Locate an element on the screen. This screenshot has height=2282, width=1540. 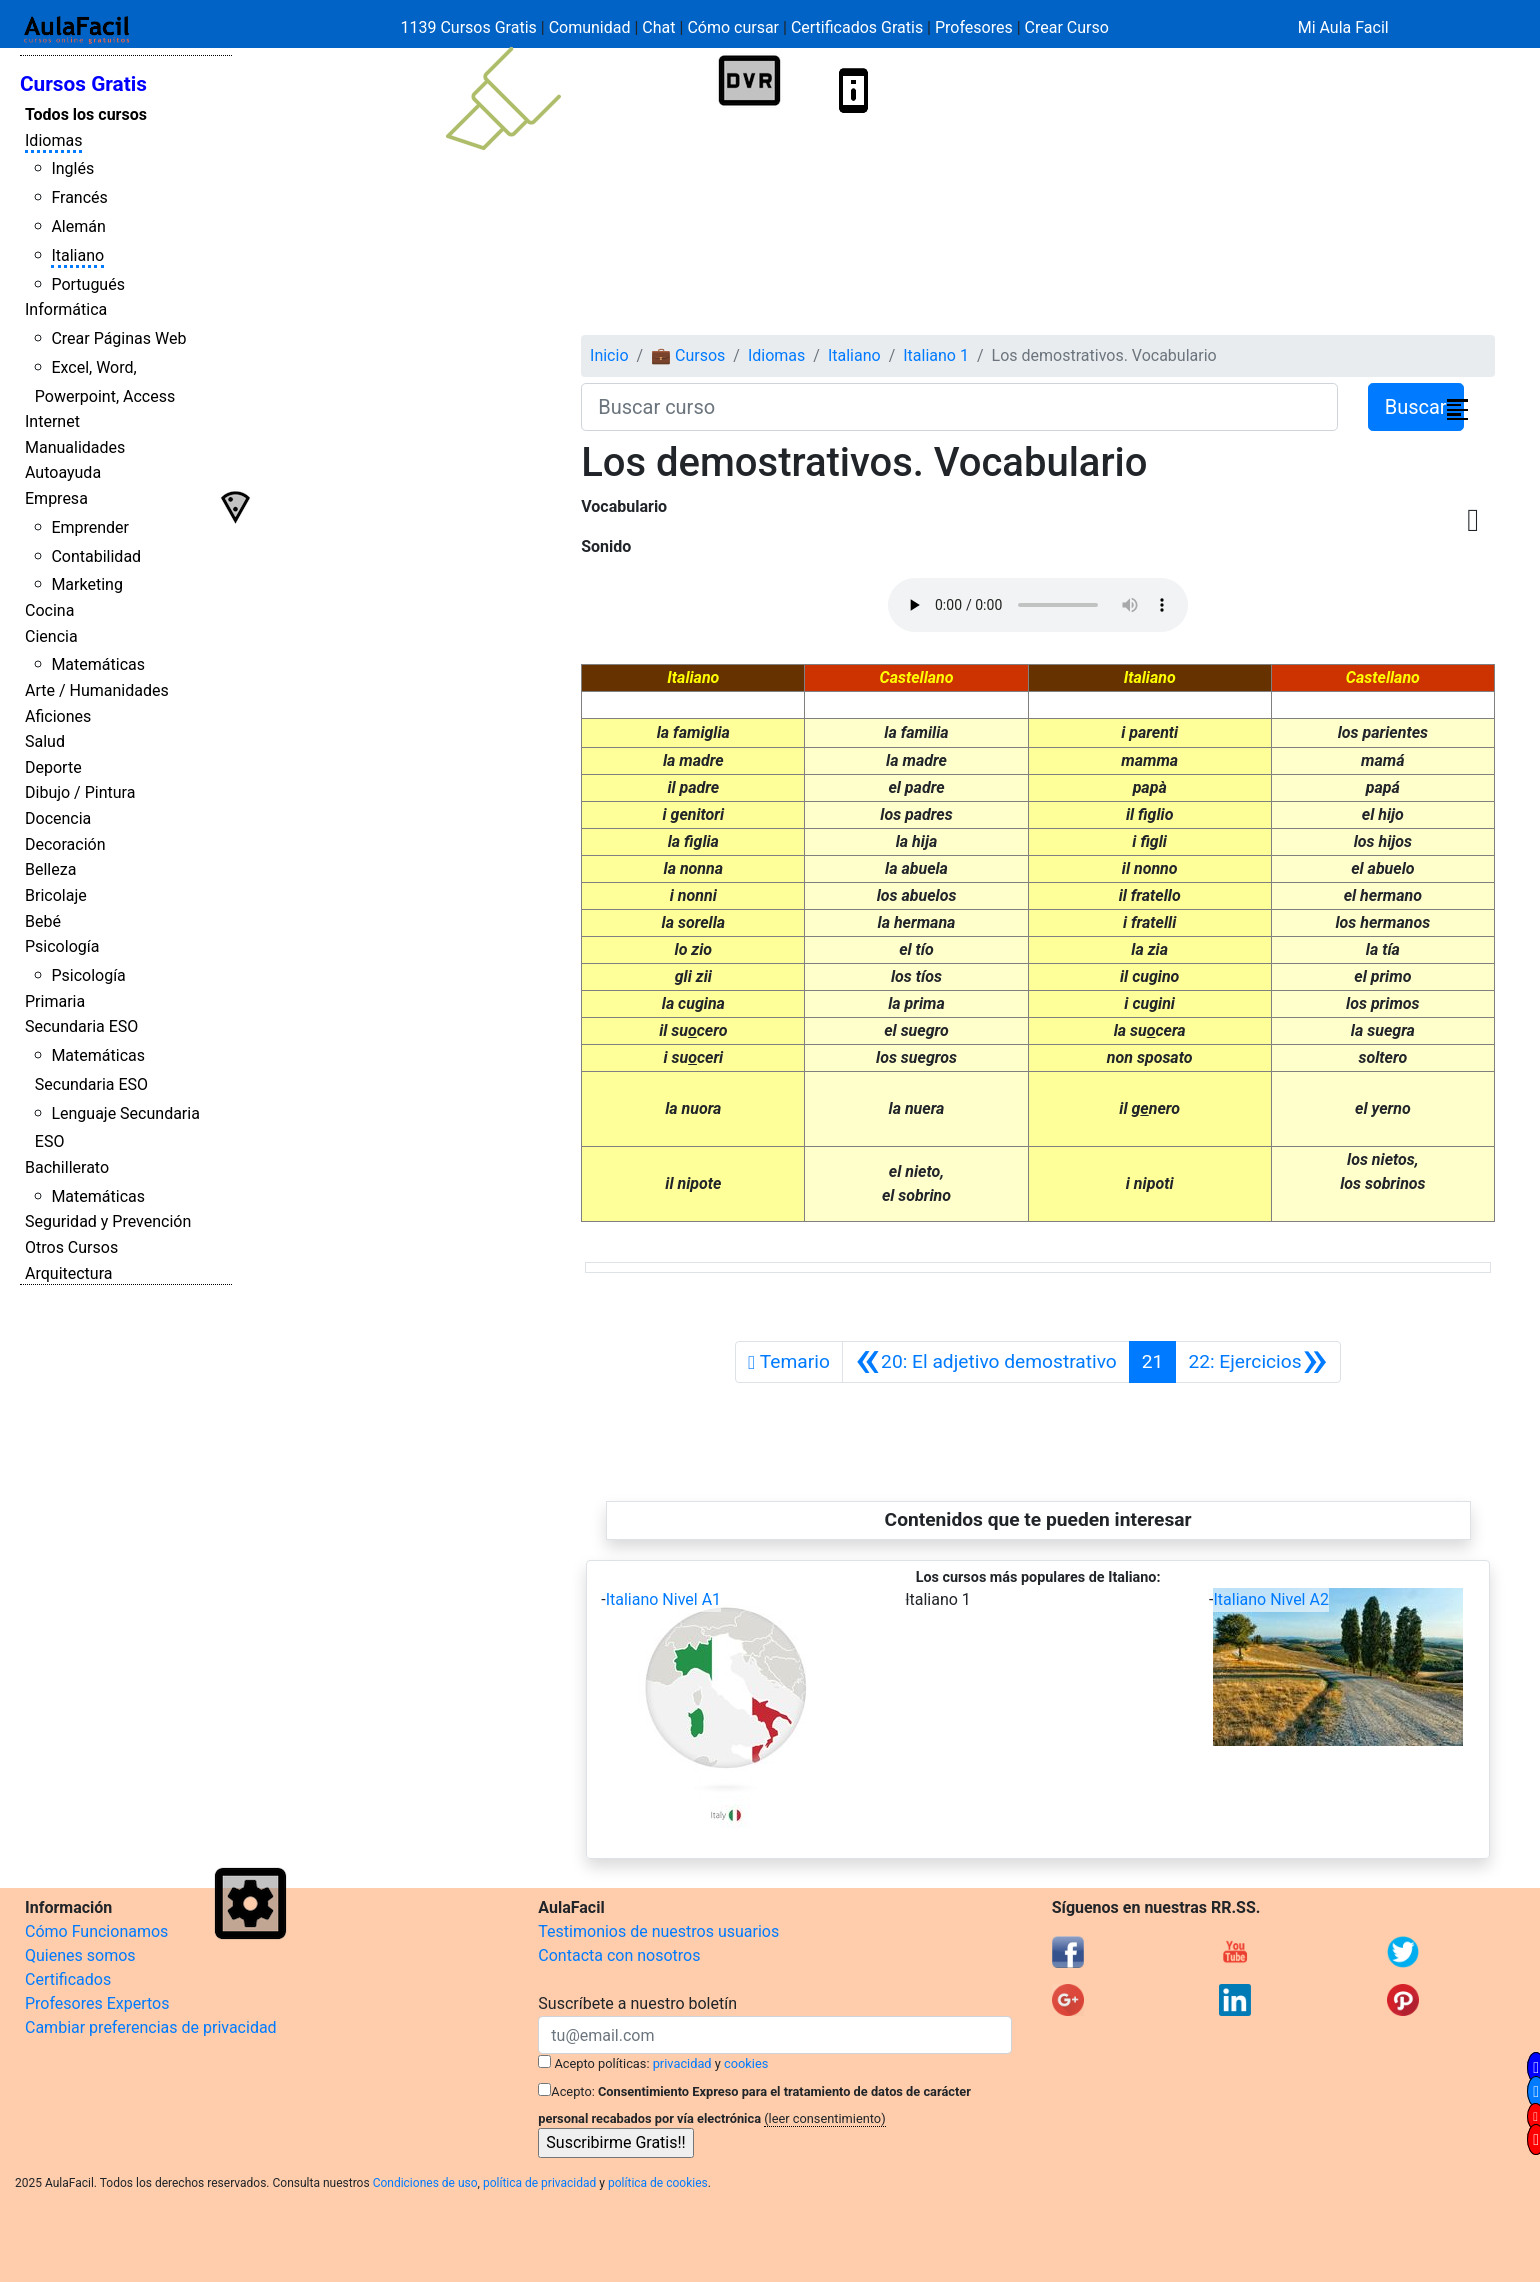
view device information is located at coordinates (853, 90).